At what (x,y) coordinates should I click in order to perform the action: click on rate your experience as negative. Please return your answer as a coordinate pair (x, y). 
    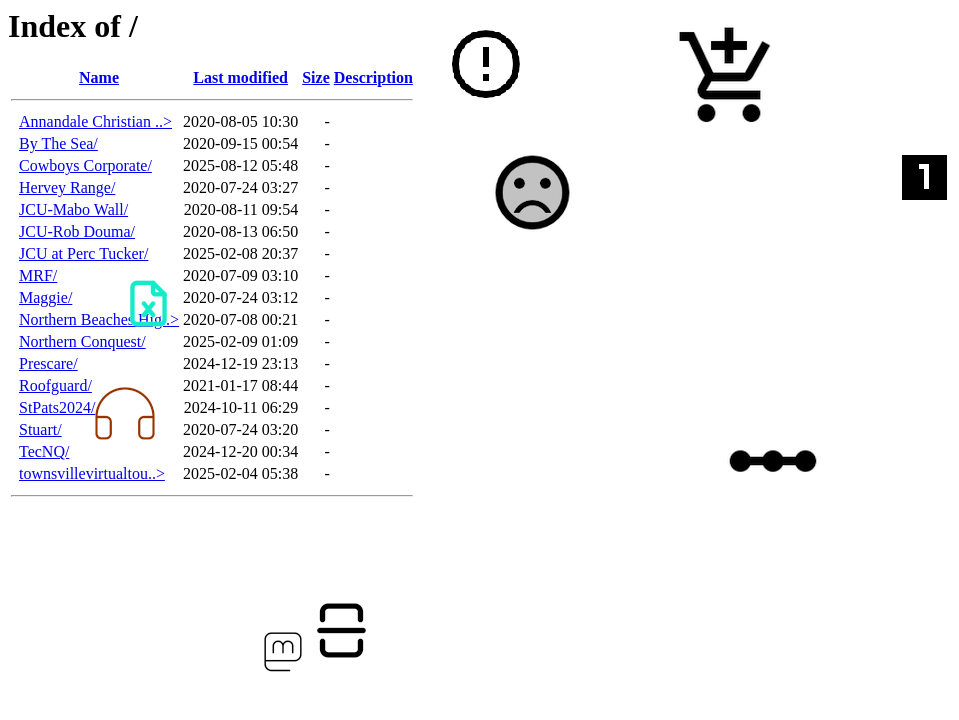
    Looking at the image, I should click on (532, 192).